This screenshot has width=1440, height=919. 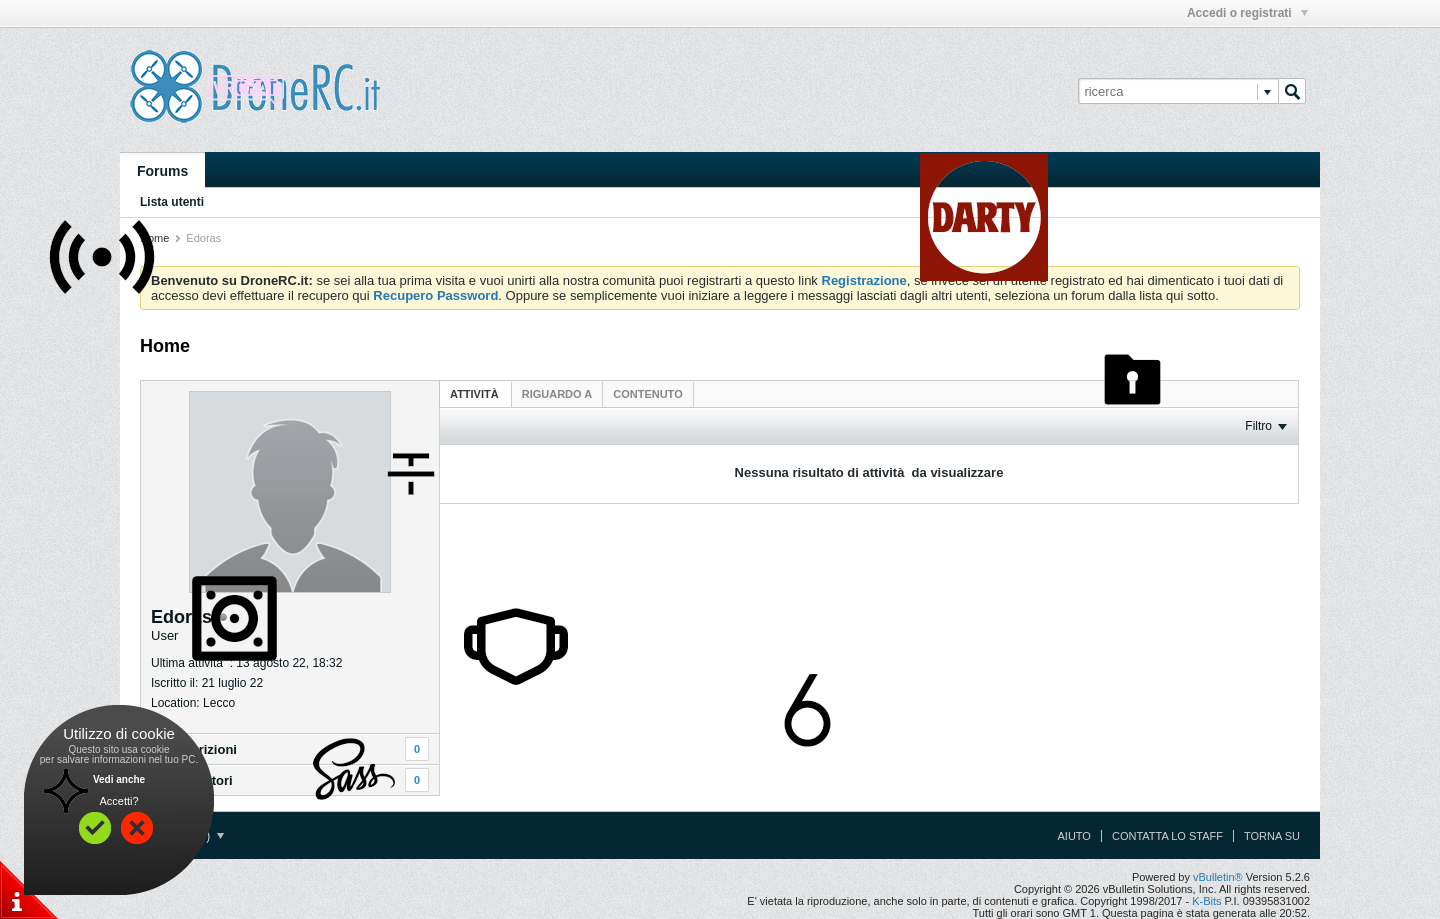 I want to click on indicates face mask required, so click(x=516, y=647).